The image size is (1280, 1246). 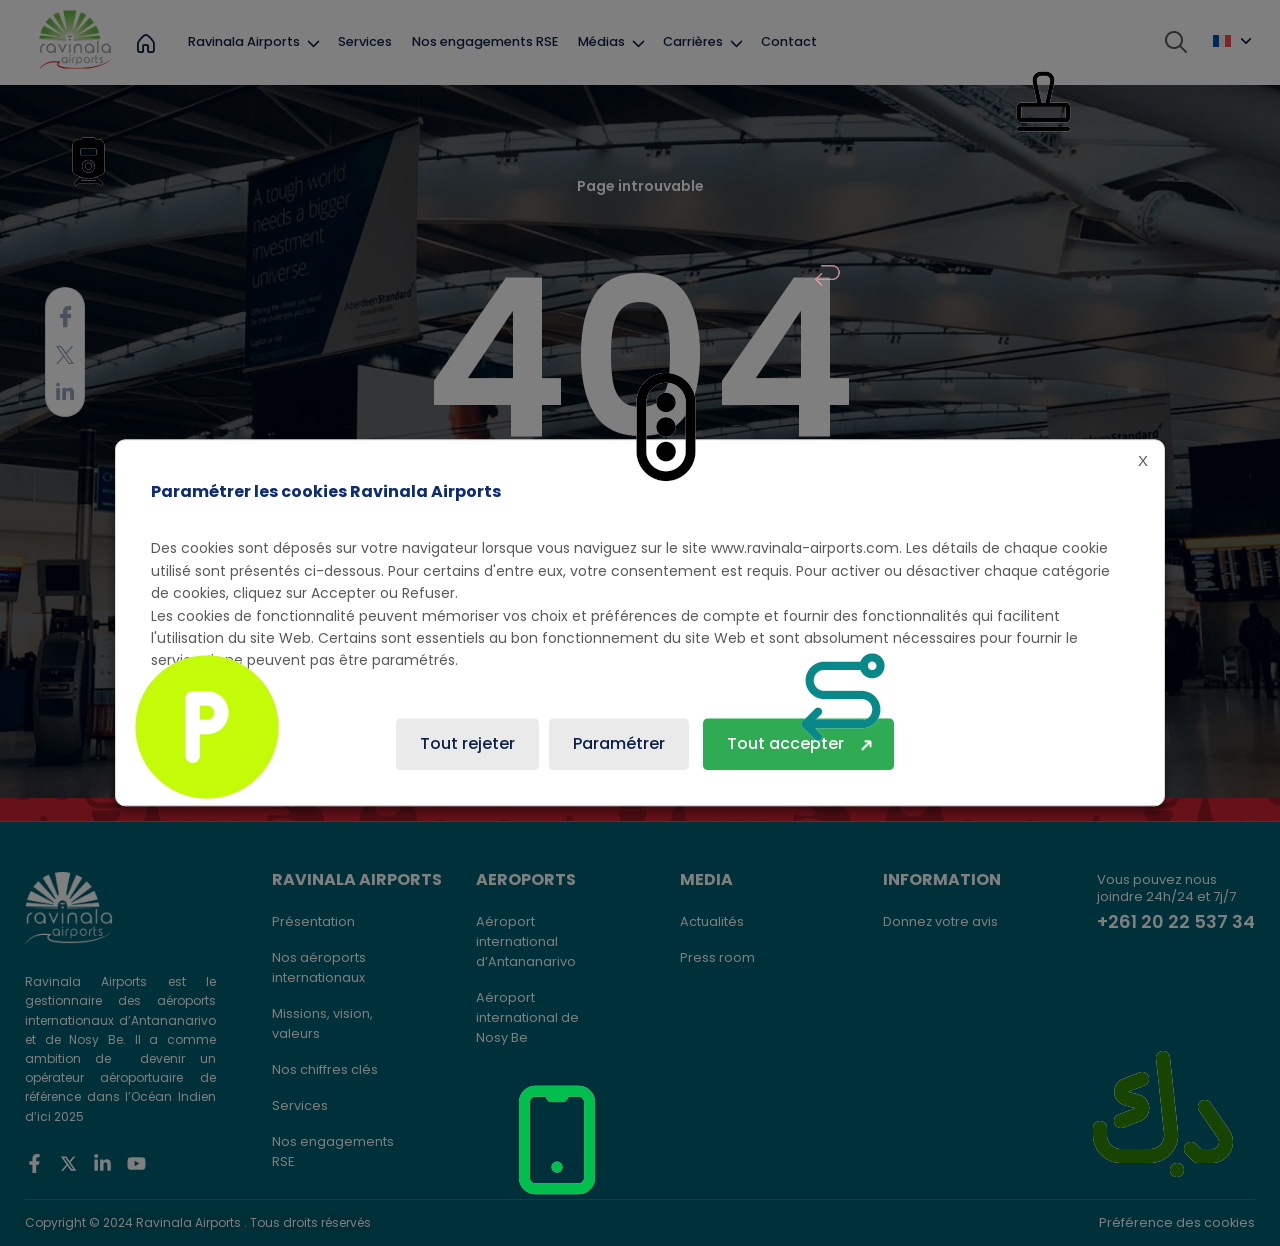 I want to click on access train schedules or rail transit options, so click(x=88, y=161).